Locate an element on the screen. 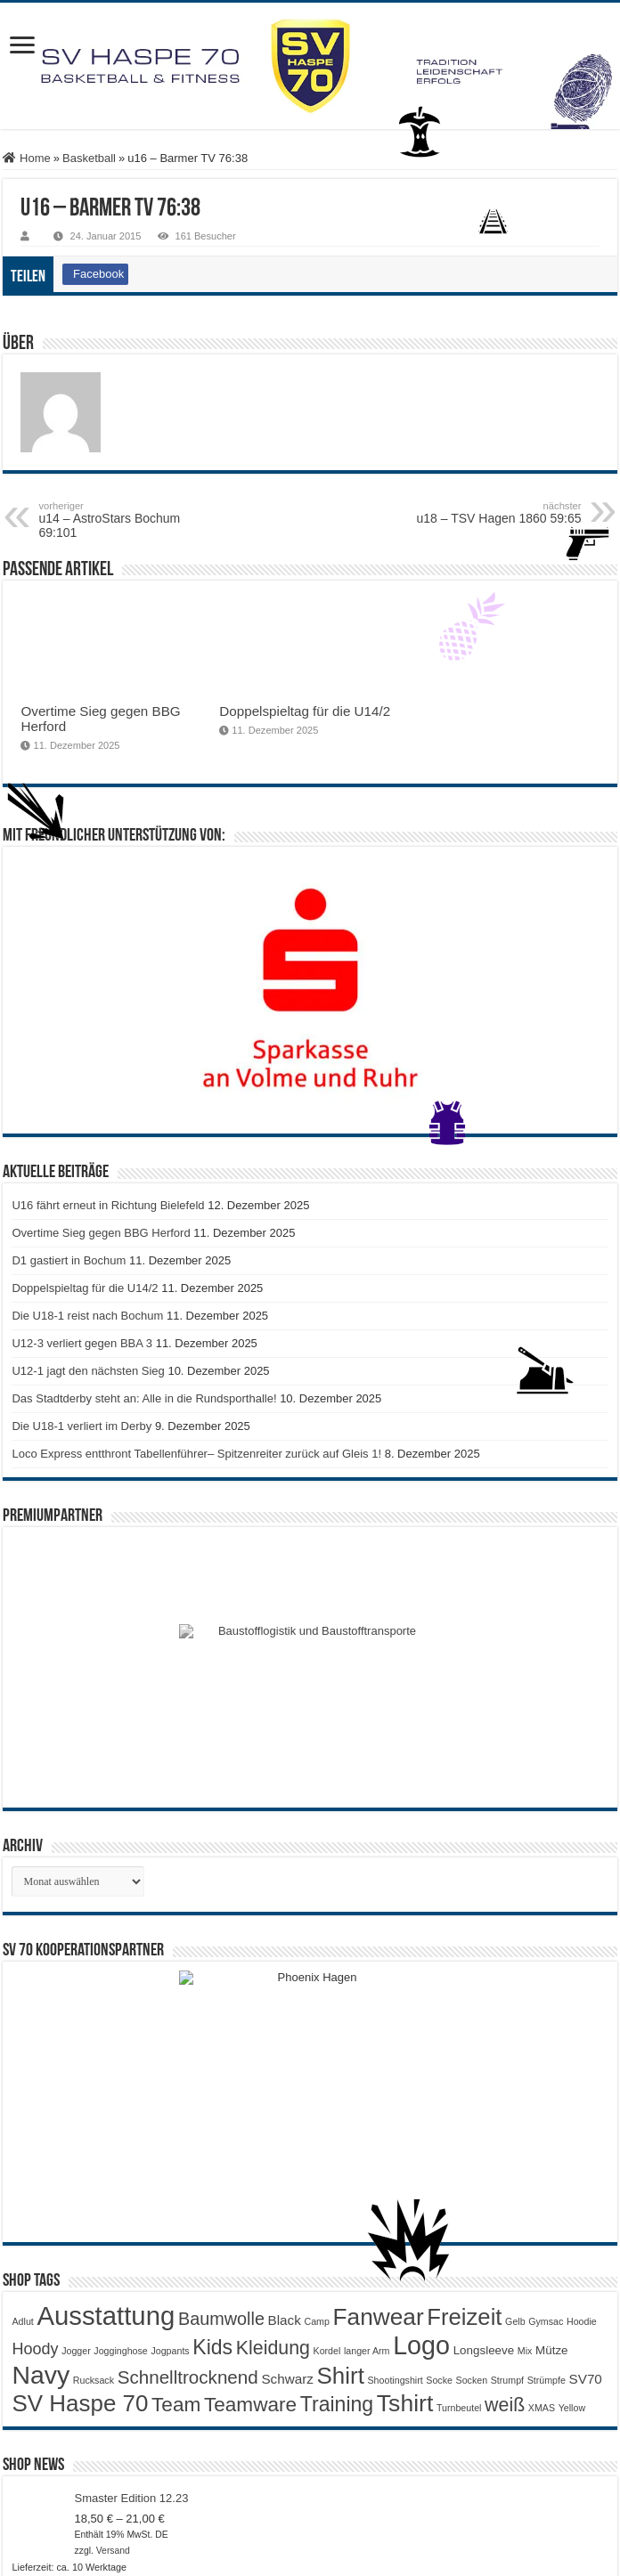 This screenshot has width=620, height=2576. butter ingredient in a cooking or recipe game is located at coordinates (545, 1370).